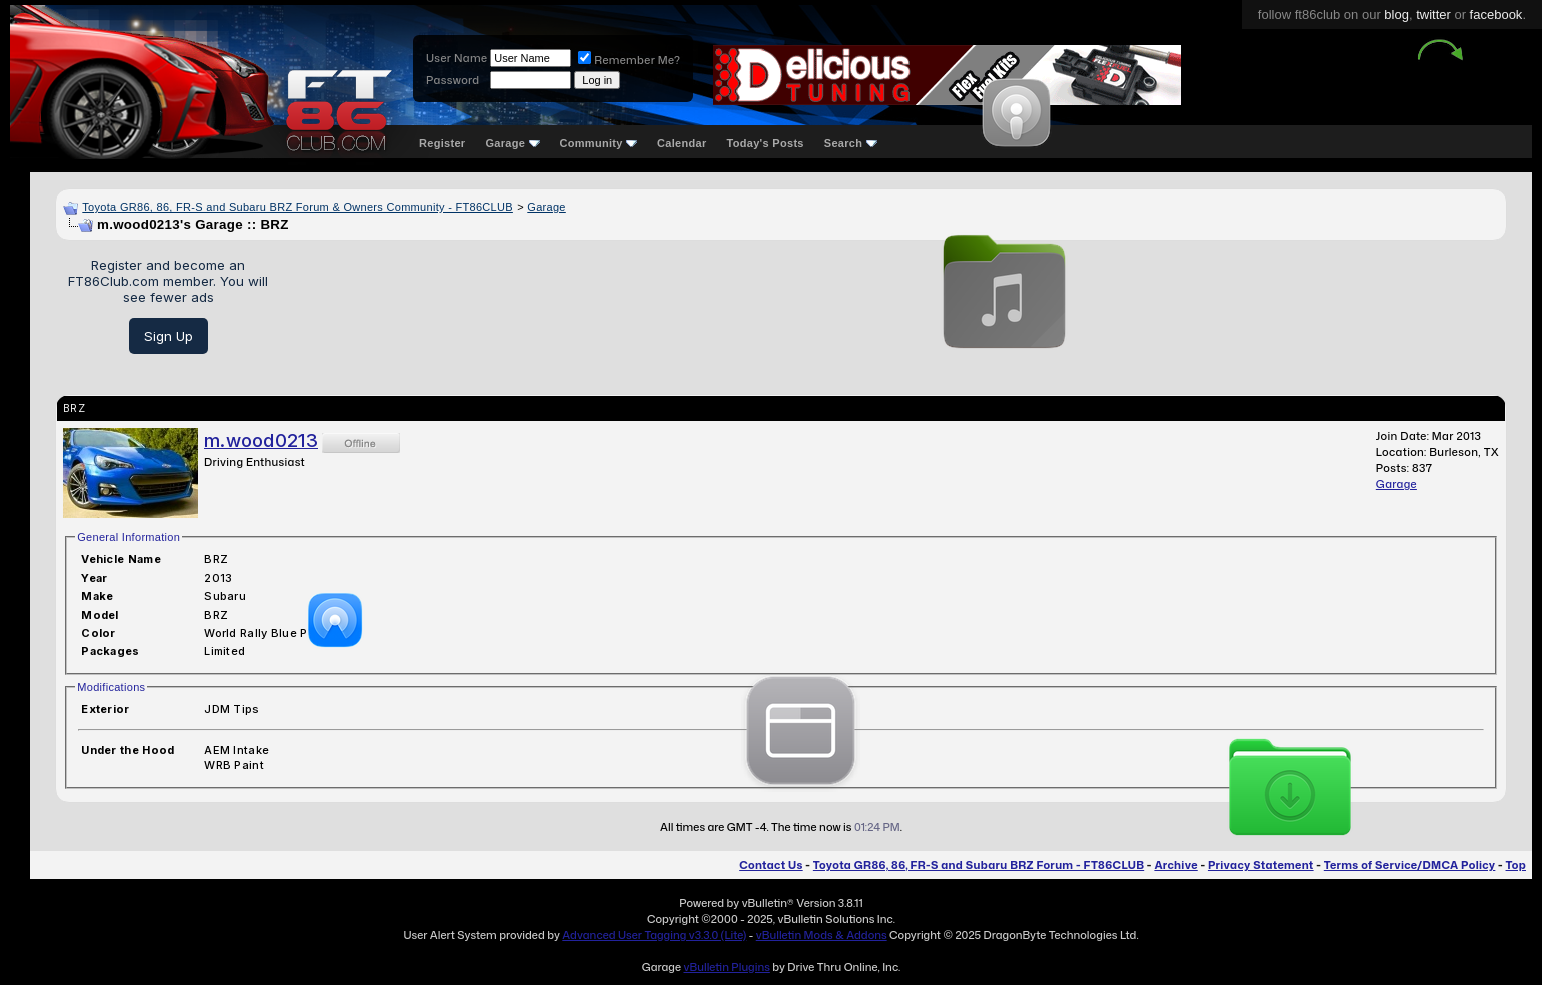  What do you see at coordinates (1440, 49) in the screenshot?
I see `redo the last undone action` at bounding box center [1440, 49].